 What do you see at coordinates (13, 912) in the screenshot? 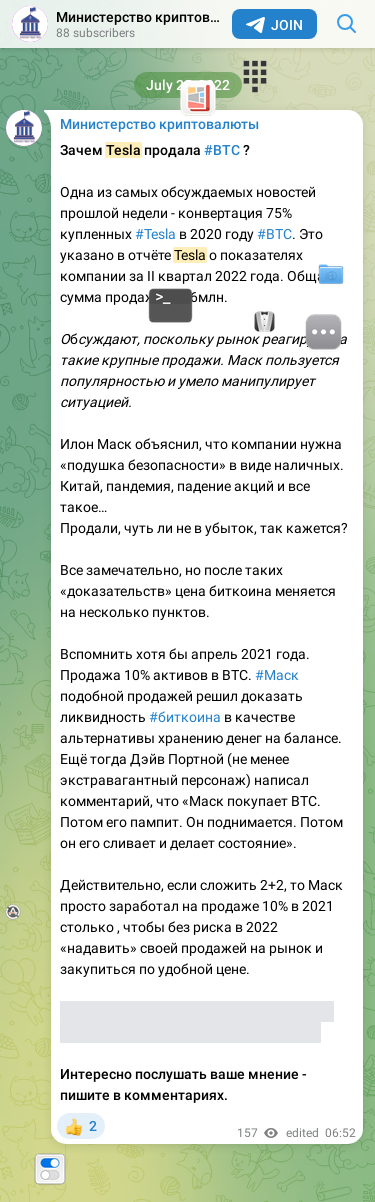
I see `check for available system updates` at bounding box center [13, 912].